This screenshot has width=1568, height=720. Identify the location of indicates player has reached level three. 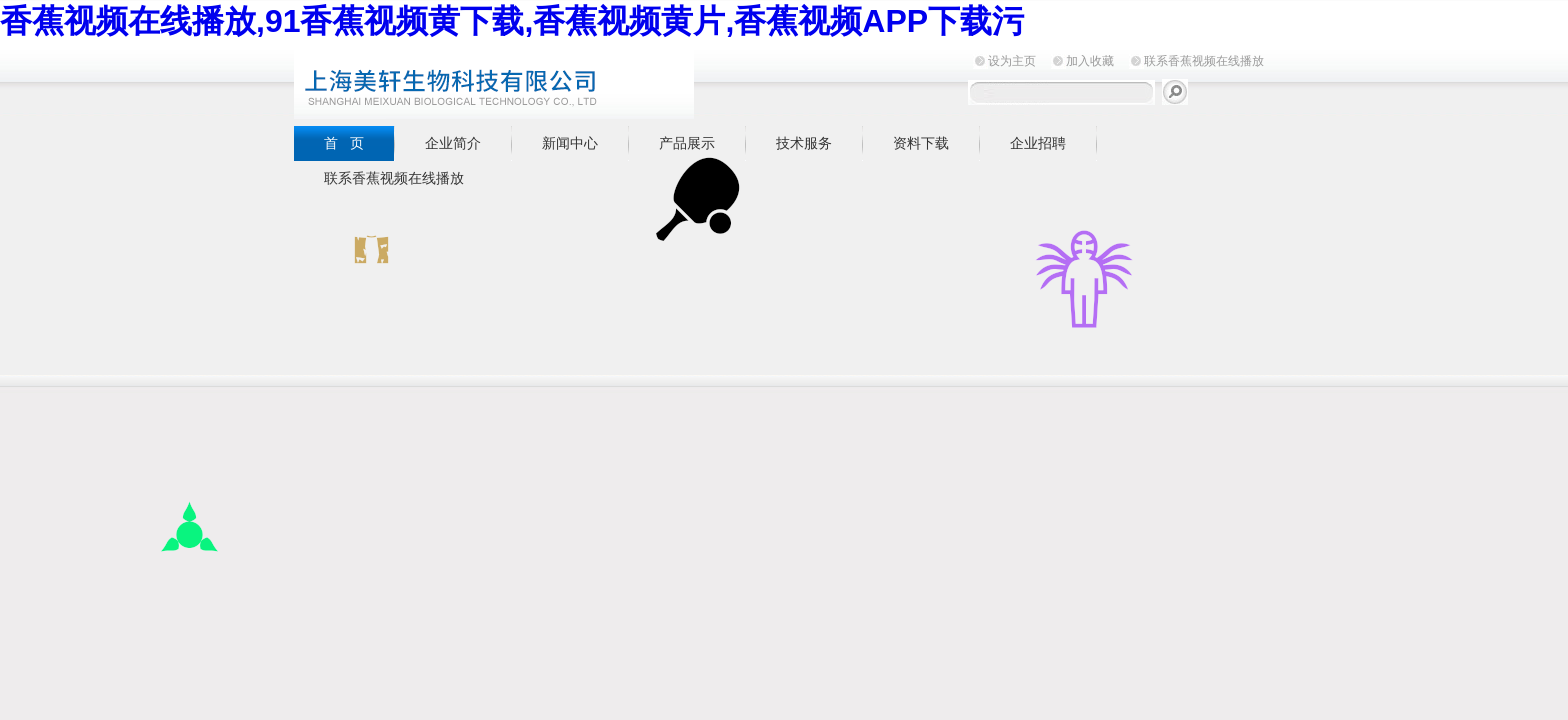
(189, 526).